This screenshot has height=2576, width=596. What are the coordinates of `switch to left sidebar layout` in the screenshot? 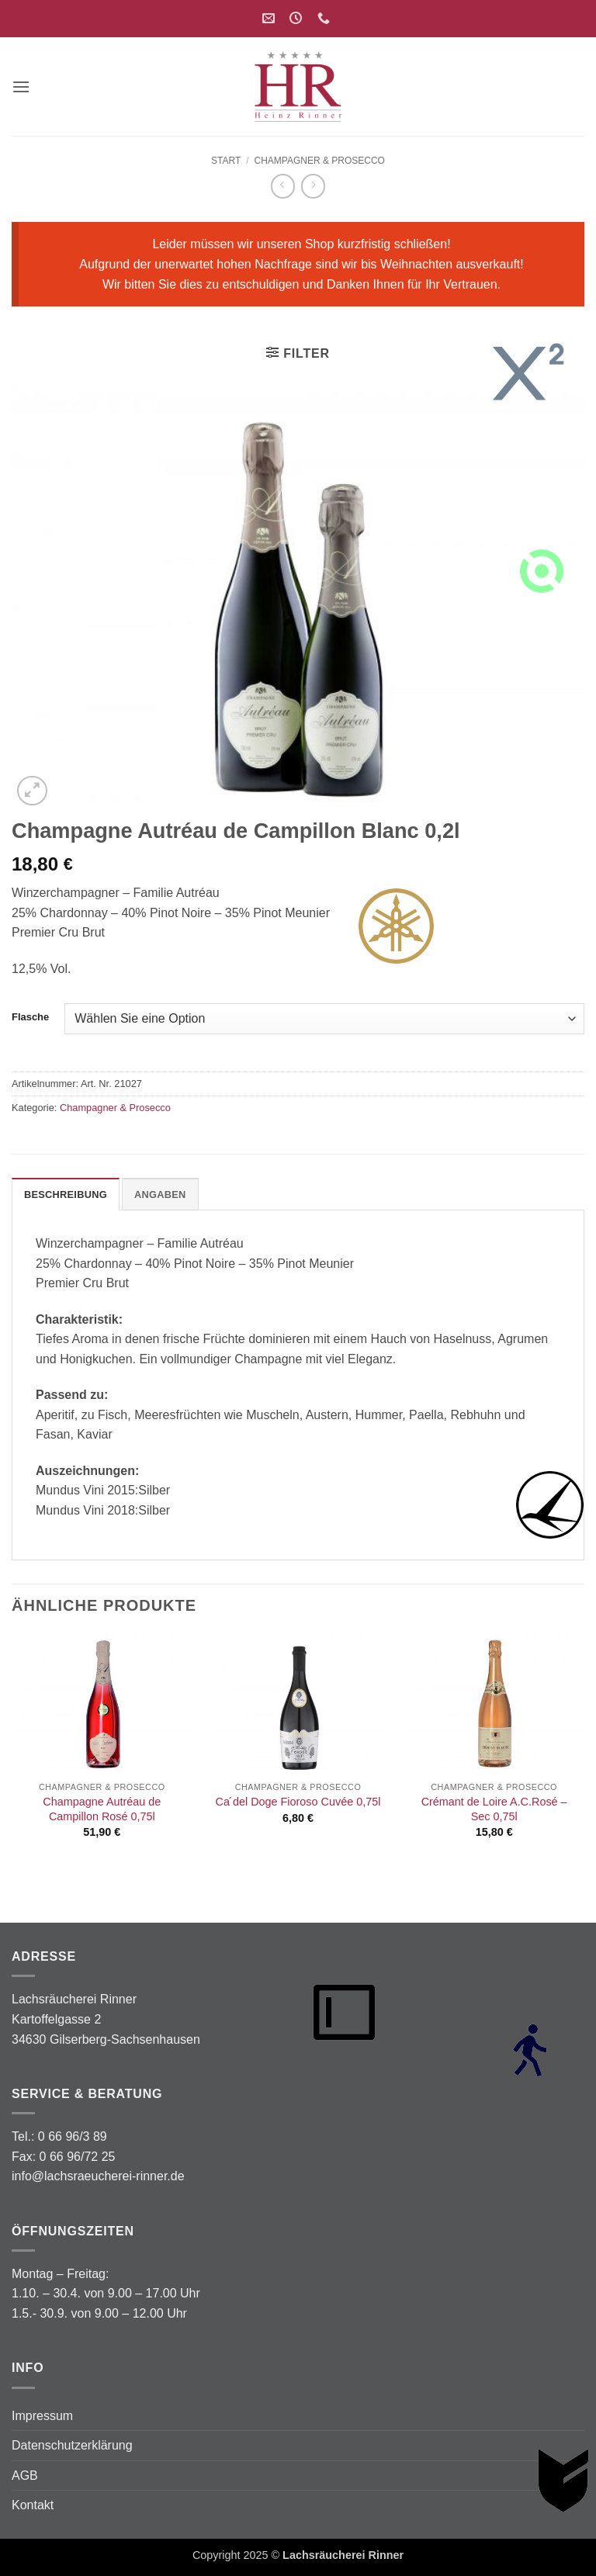 It's located at (344, 2012).